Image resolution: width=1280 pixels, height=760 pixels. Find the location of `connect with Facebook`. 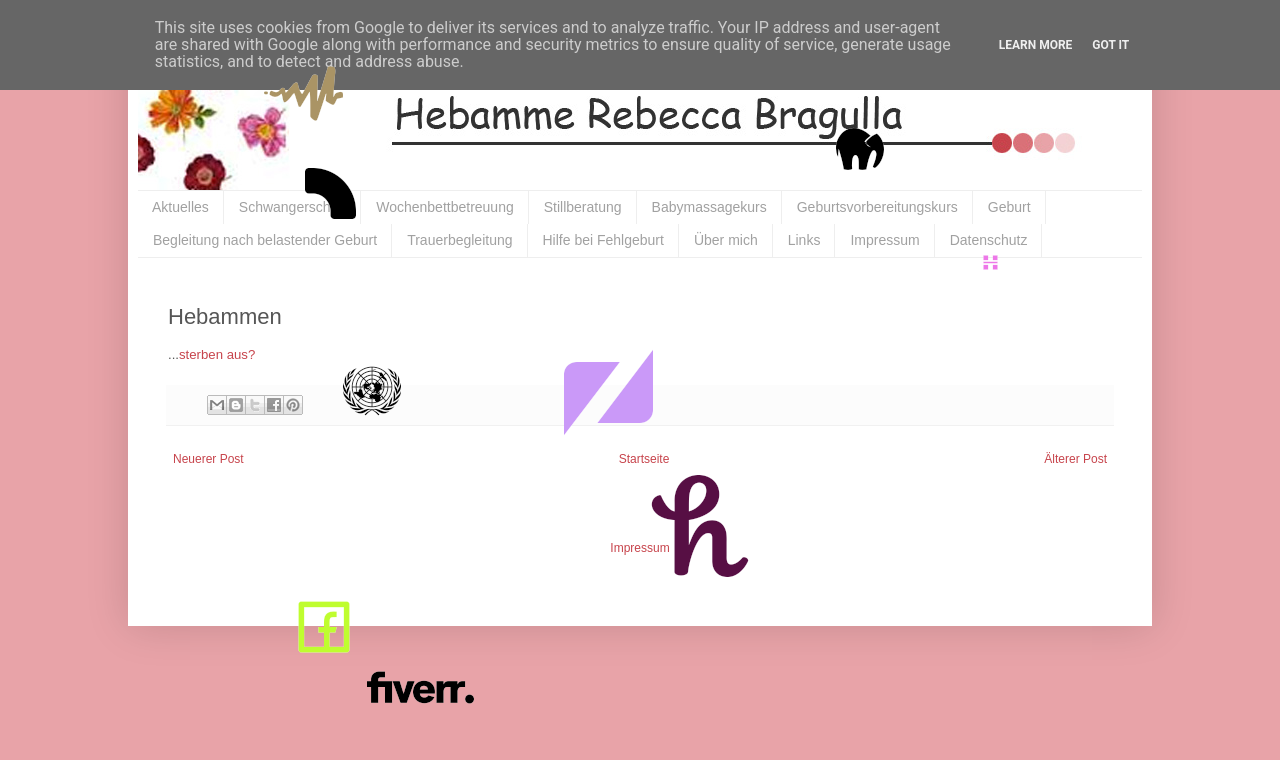

connect with Facebook is located at coordinates (324, 627).